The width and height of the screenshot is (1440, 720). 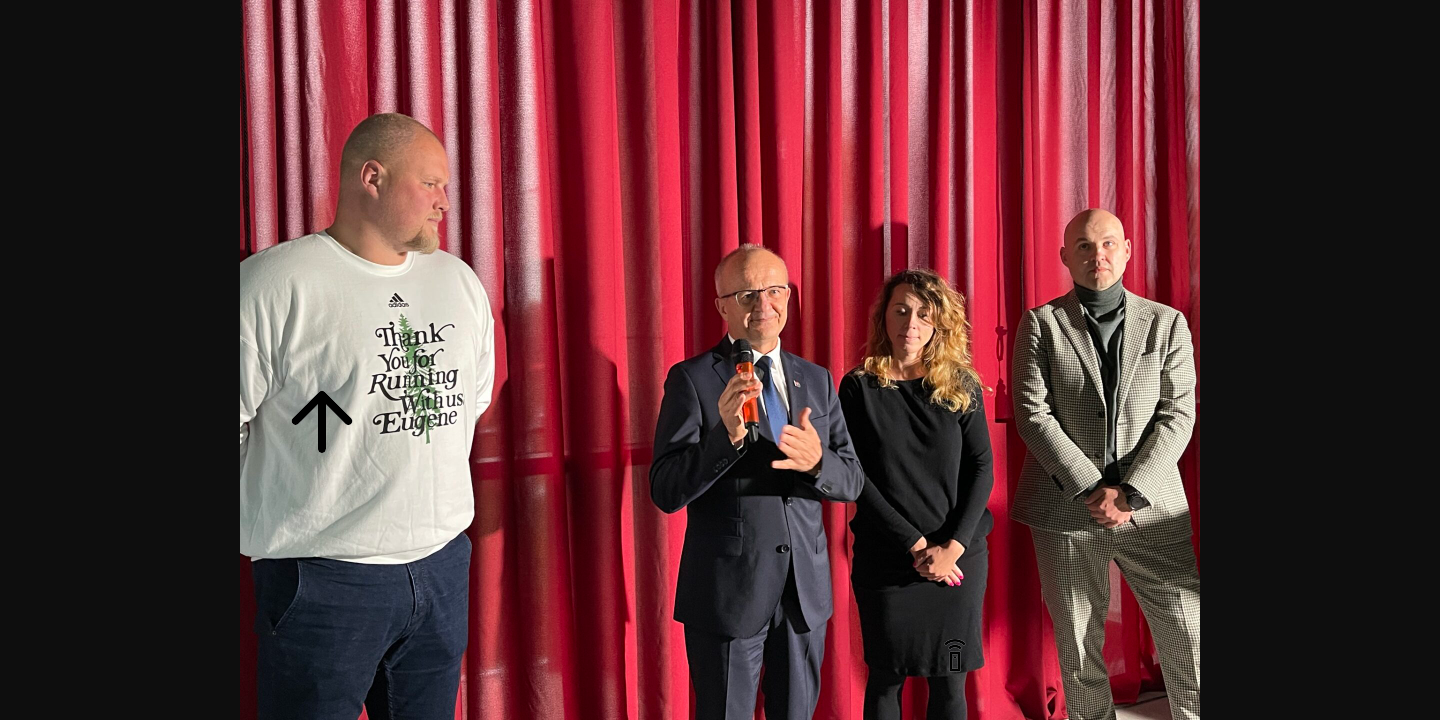 I want to click on scroll to top of page, so click(x=322, y=421).